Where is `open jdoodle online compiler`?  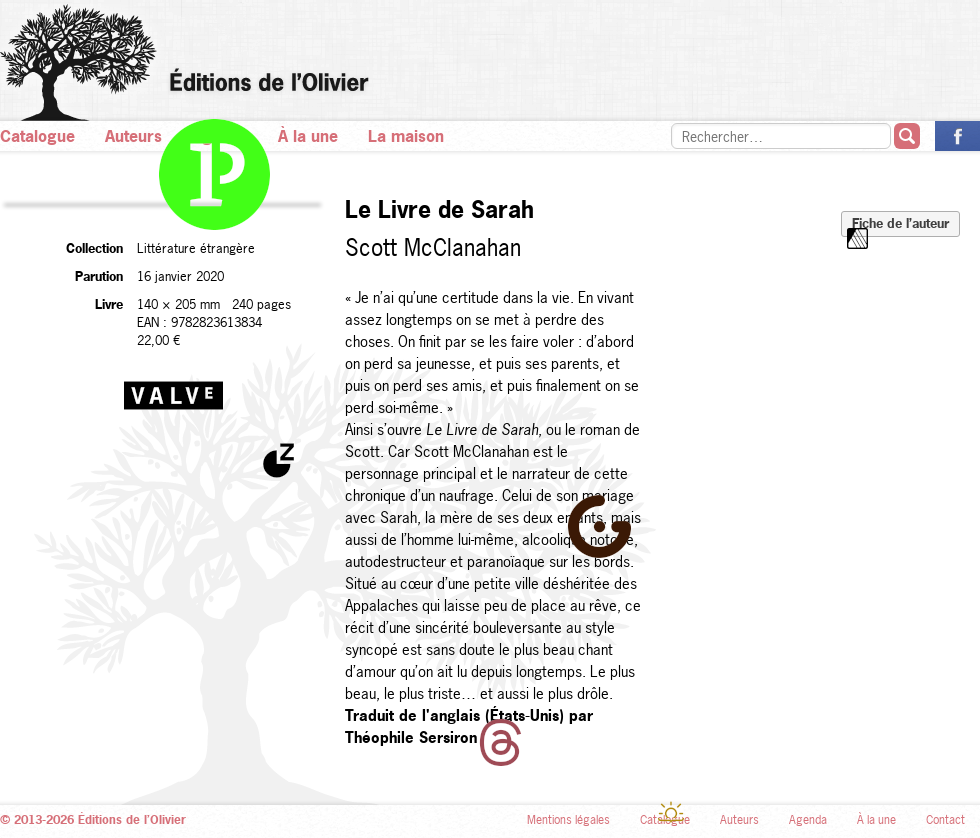
open jdoodle online compiler is located at coordinates (671, 812).